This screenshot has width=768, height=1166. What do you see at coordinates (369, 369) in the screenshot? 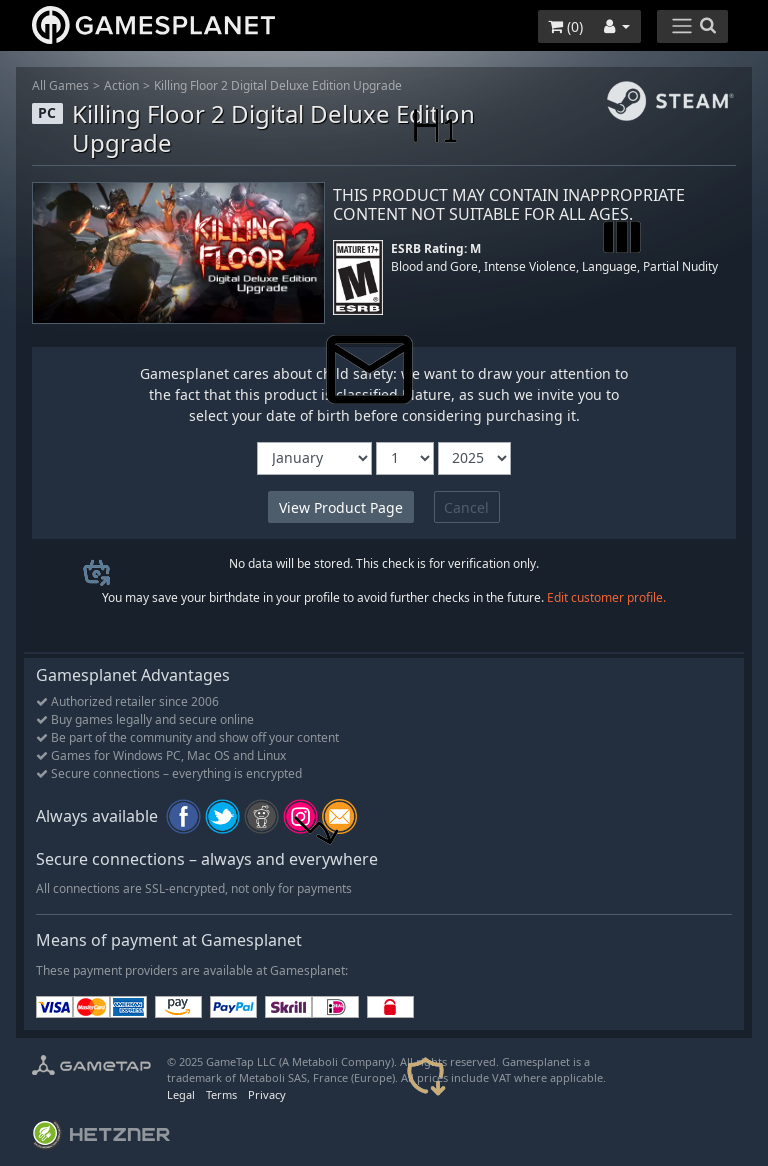
I see `open your email inbox` at bounding box center [369, 369].